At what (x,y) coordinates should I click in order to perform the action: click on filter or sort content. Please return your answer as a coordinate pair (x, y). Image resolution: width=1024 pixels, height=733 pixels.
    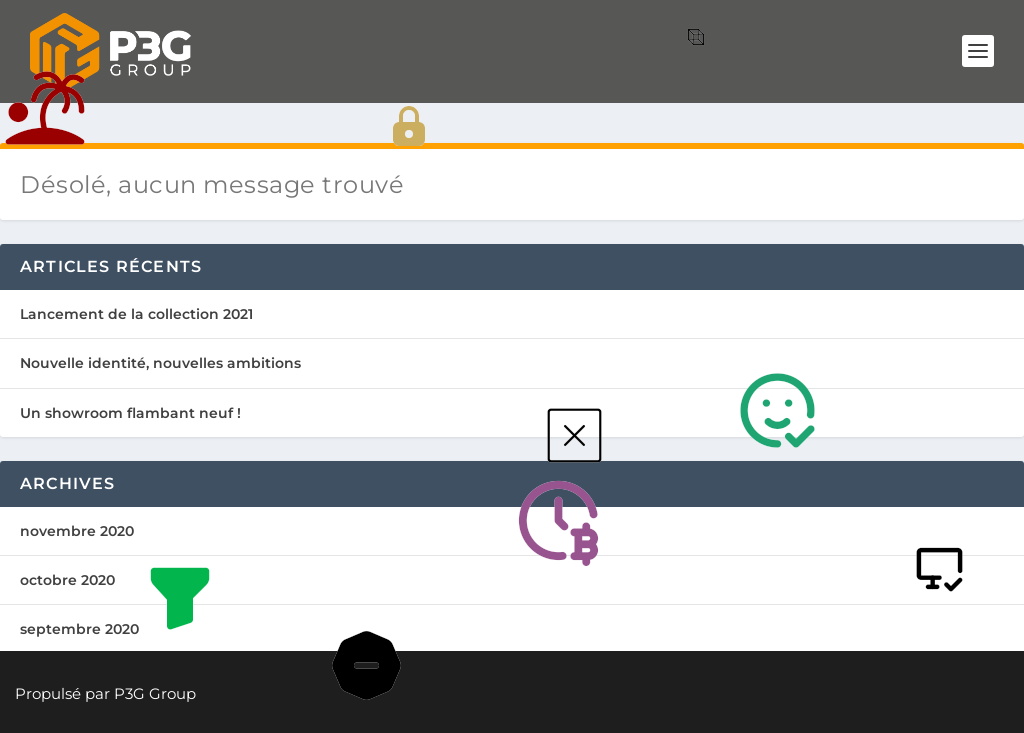
    Looking at the image, I should click on (180, 597).